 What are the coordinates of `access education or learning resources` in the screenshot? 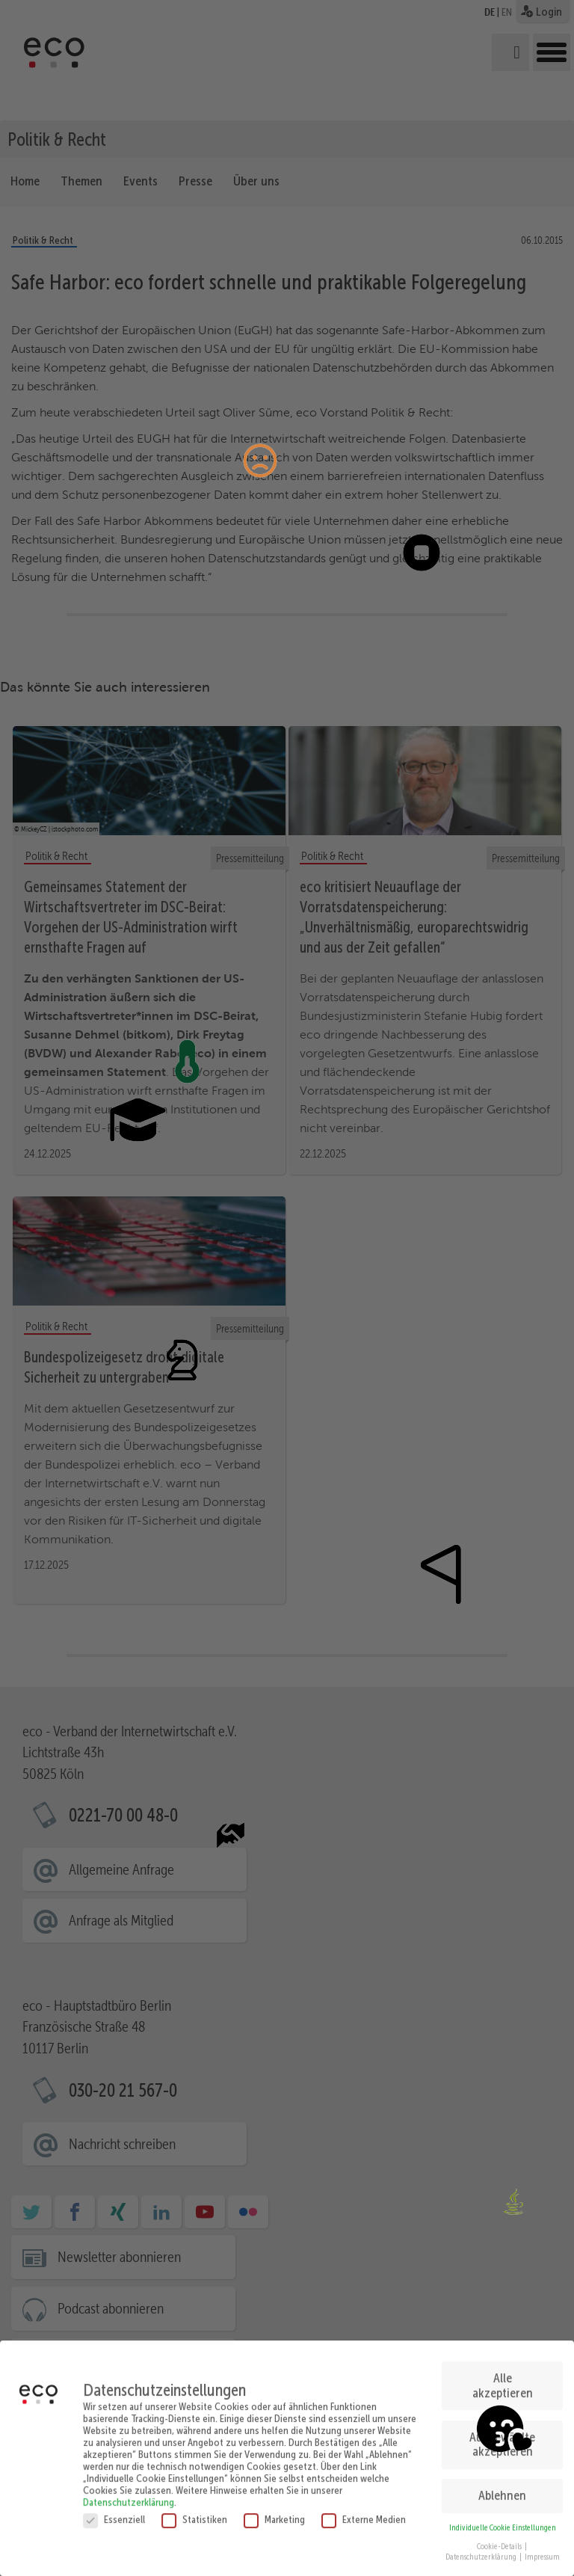 It's located at (138, 1119).